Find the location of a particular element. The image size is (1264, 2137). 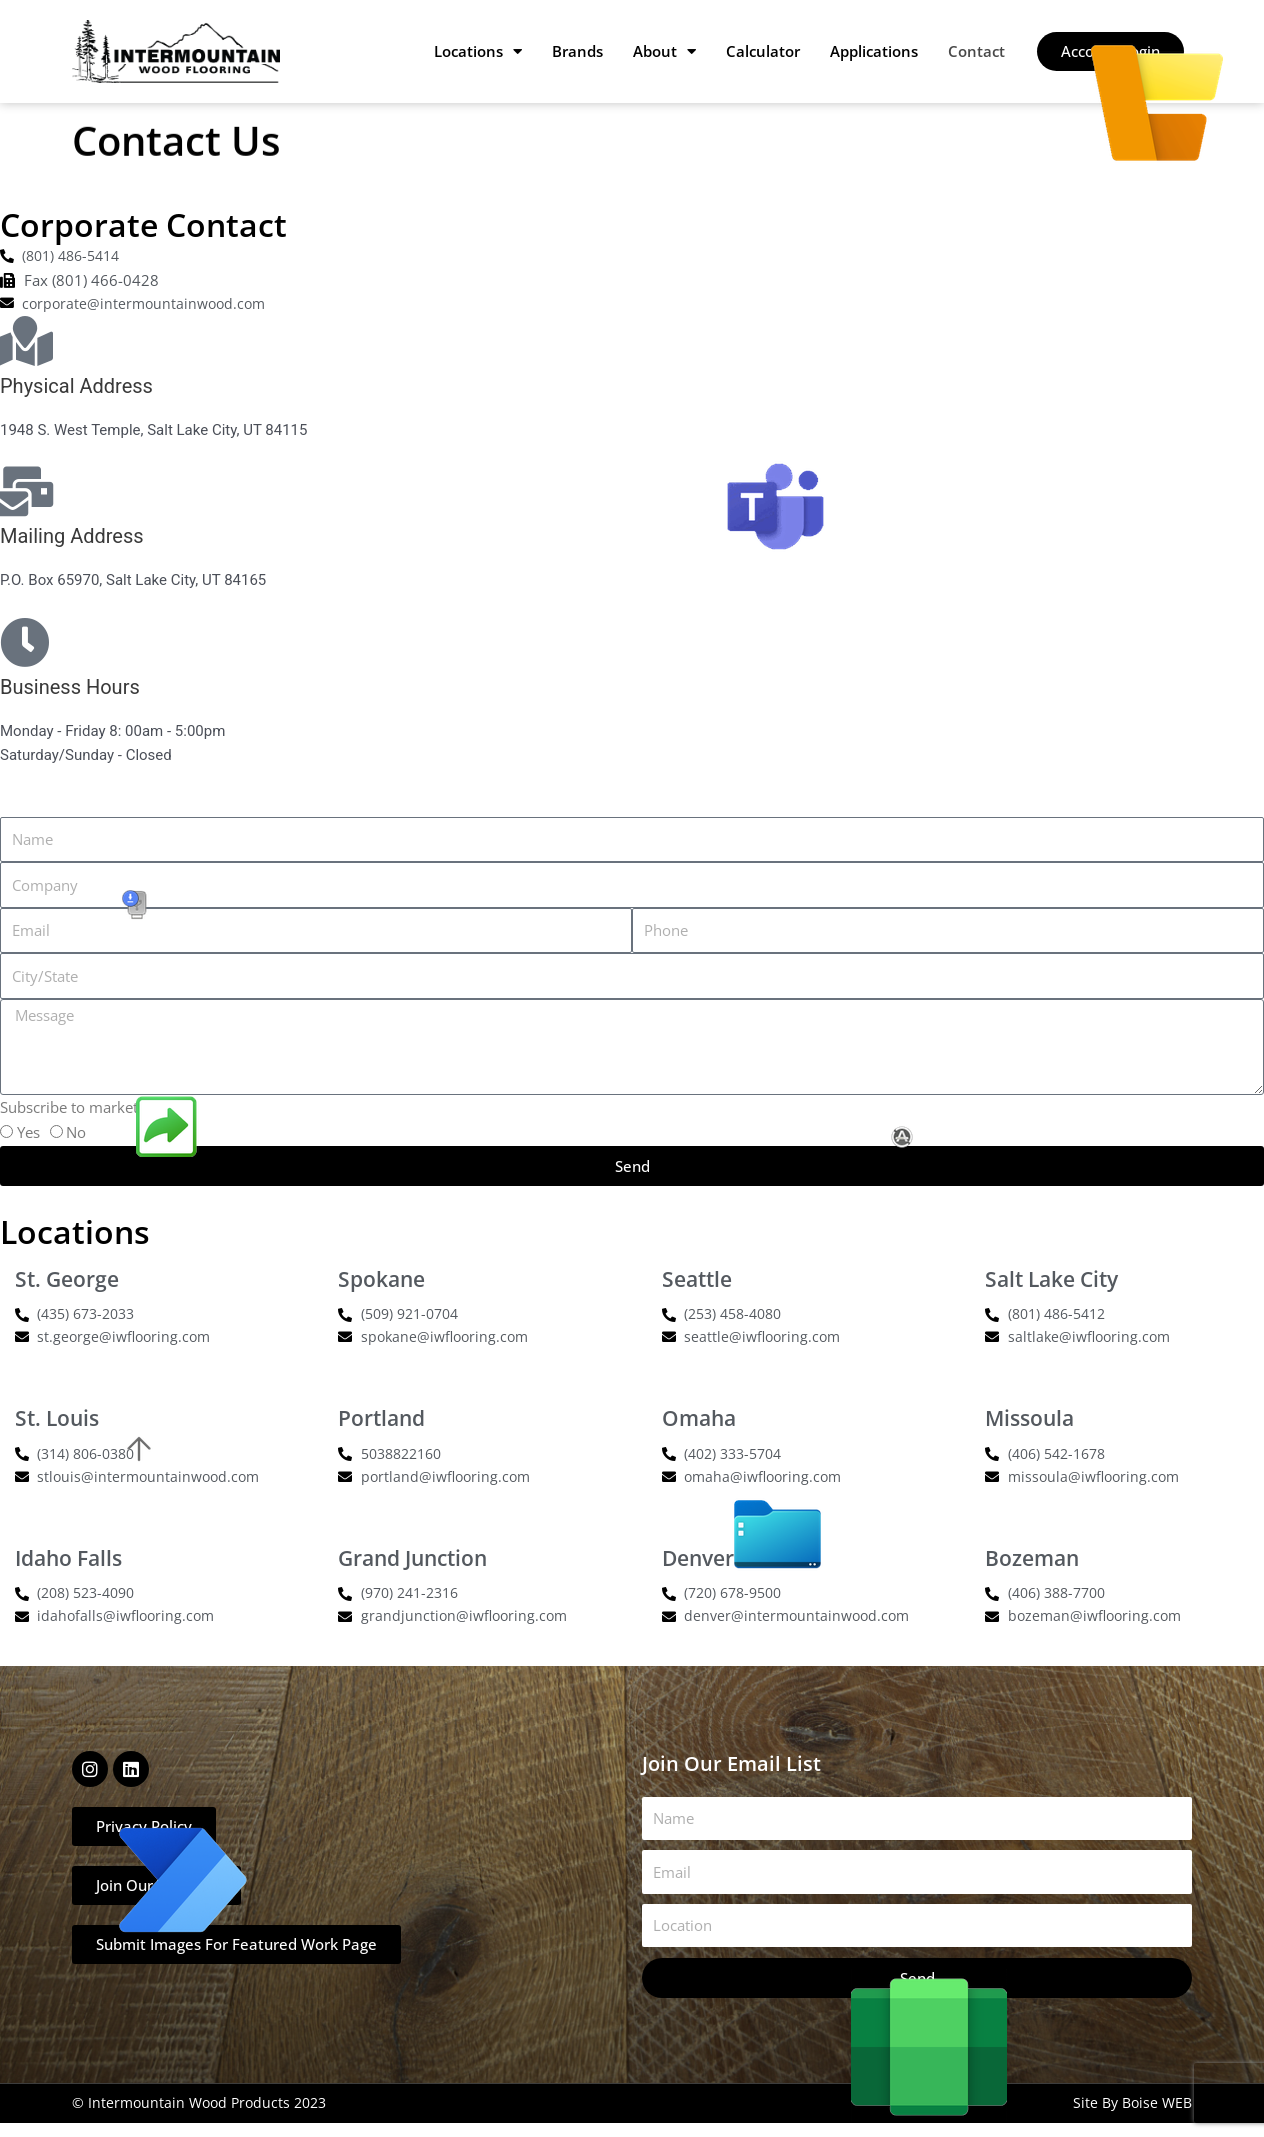

upload file or content is located at coordinates (139, 1449).